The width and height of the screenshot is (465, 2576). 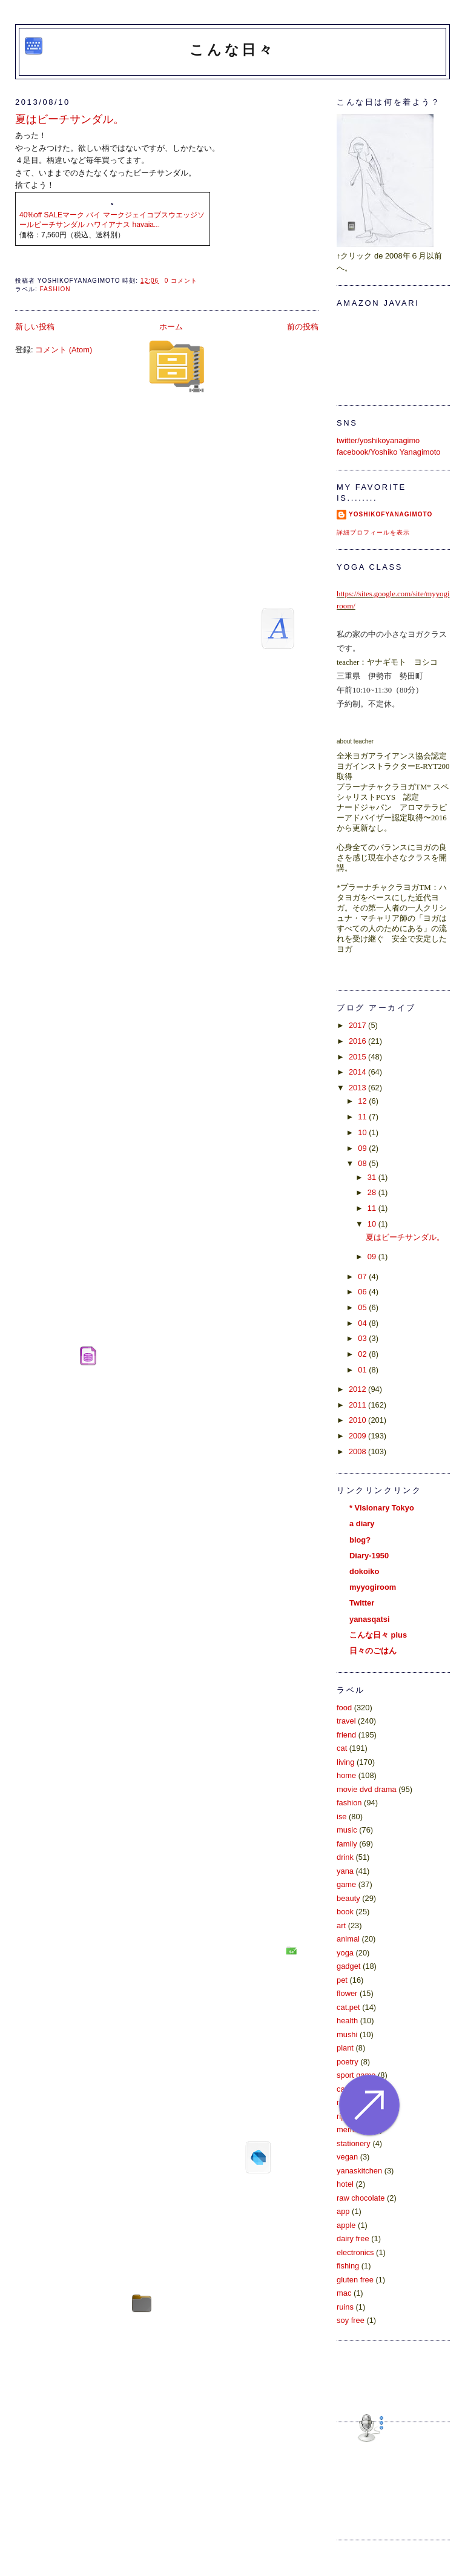 I want to click on open an opendocument database file, so click(x=88, y=1356).